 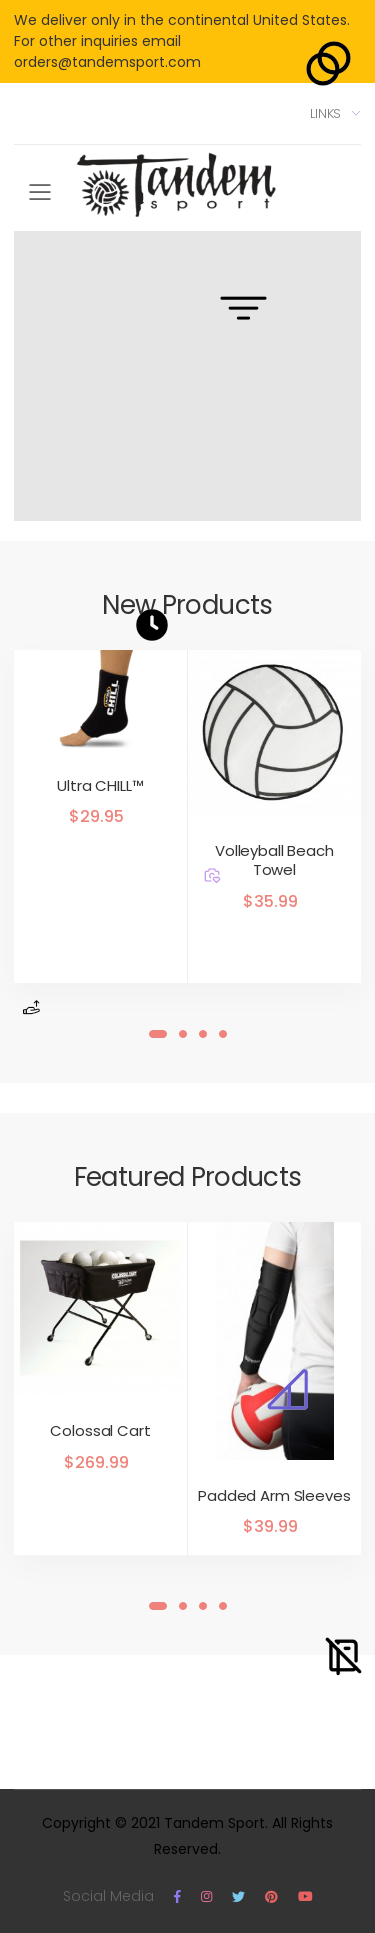 What do you see at coordinates (291, 1391) in the screenshot?
I see `indicates medium cellular signal strength` at bounding box center [291, 1391].